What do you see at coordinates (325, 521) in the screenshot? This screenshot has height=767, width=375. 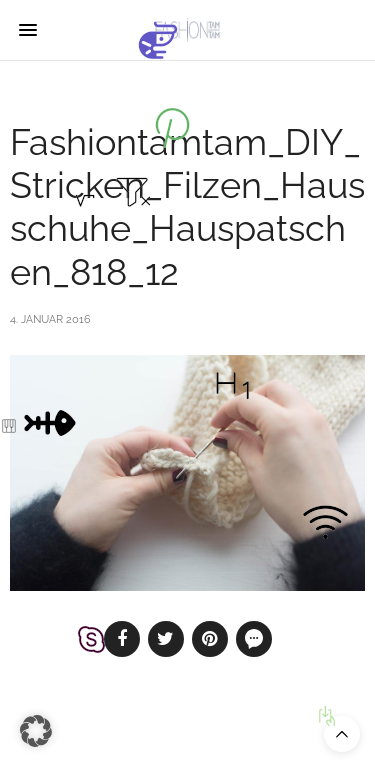 I see `indicates strong wifi connection` at bounding box center [325, 521].